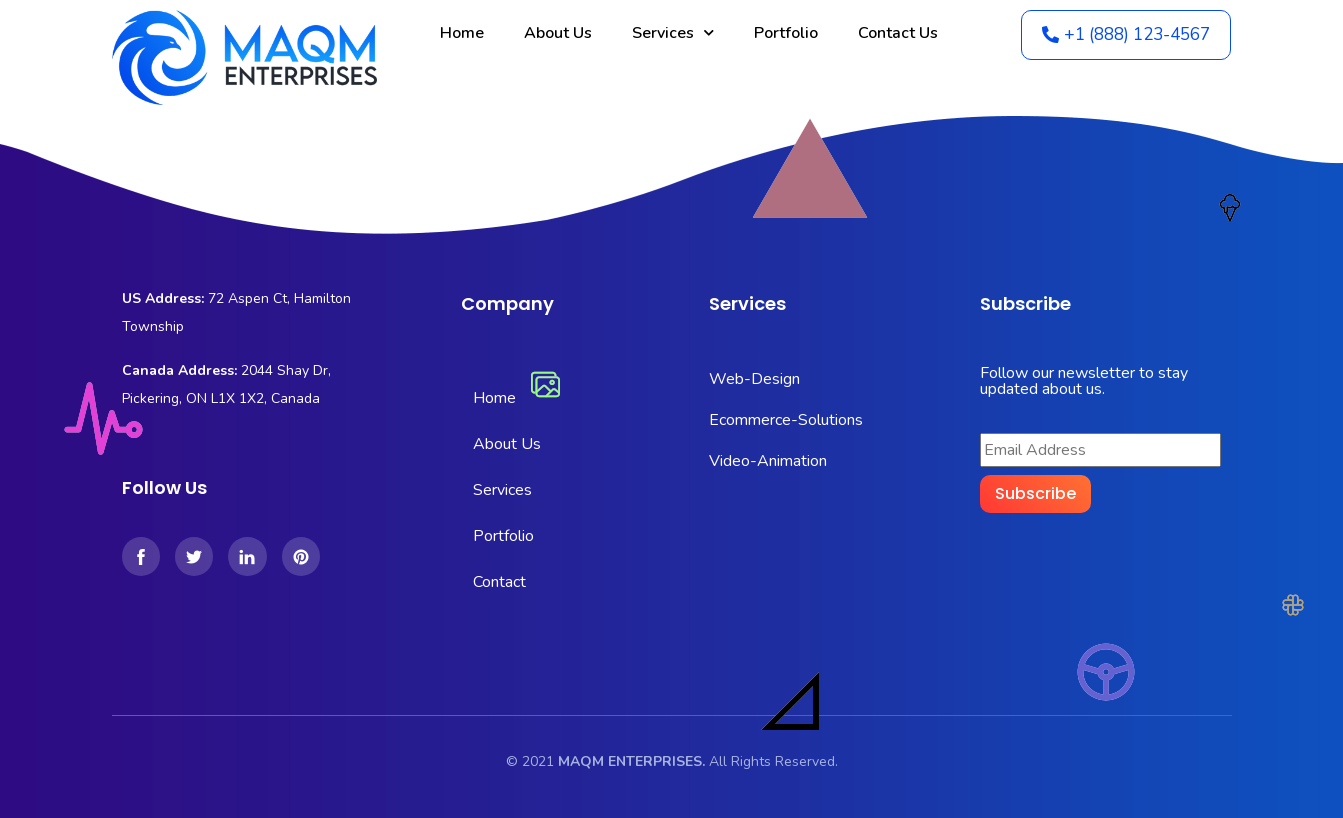 The width and height of the screenshot is (1343, 818). I want to click on open slack, so click(1293, 605).